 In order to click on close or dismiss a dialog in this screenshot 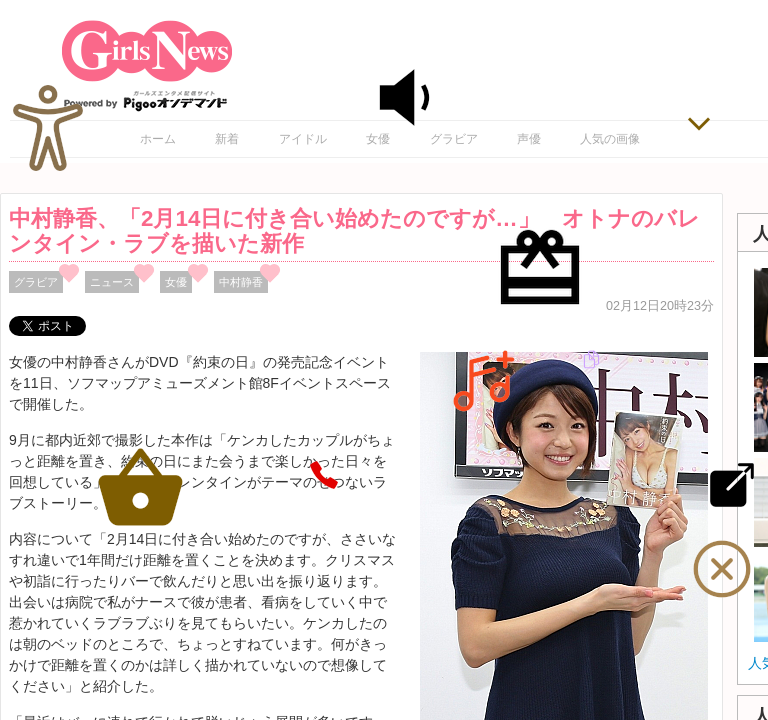, I will do `click(722, 569)`.